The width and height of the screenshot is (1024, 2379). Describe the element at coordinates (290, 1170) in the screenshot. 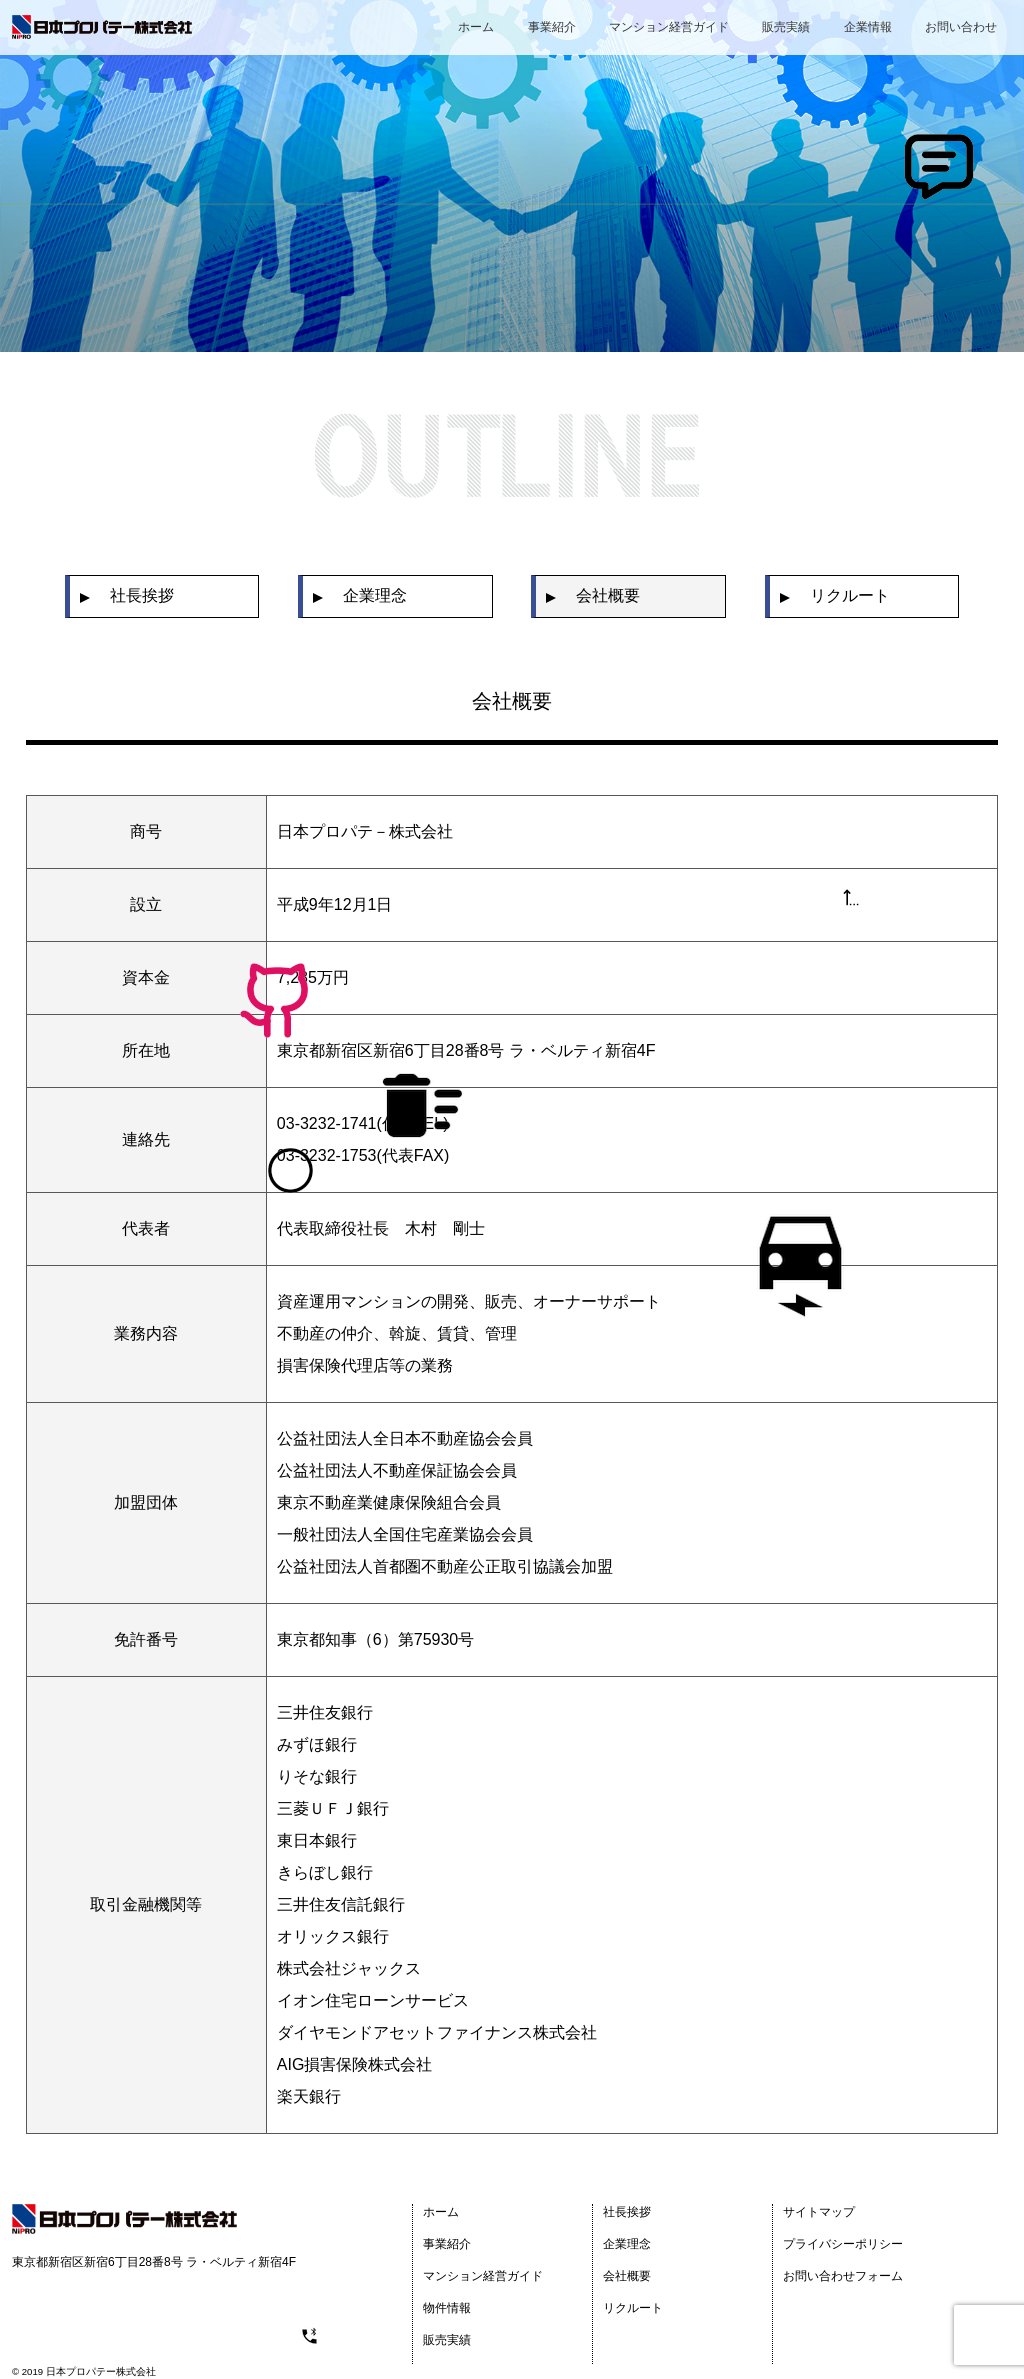

I see `unselected radio button or toggle option` at that location.